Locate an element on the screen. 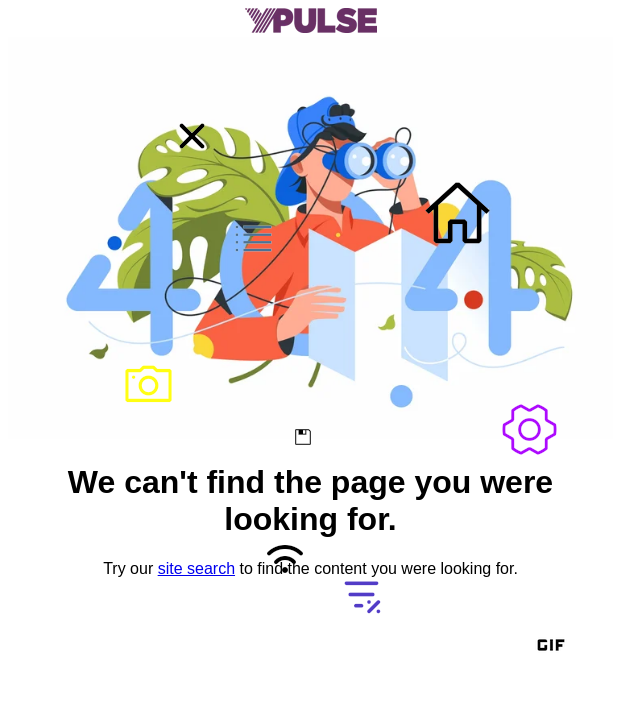 The width and height of the screenshot is (621, 720). take a photo or screenshot is located at coordinates (148, 385).